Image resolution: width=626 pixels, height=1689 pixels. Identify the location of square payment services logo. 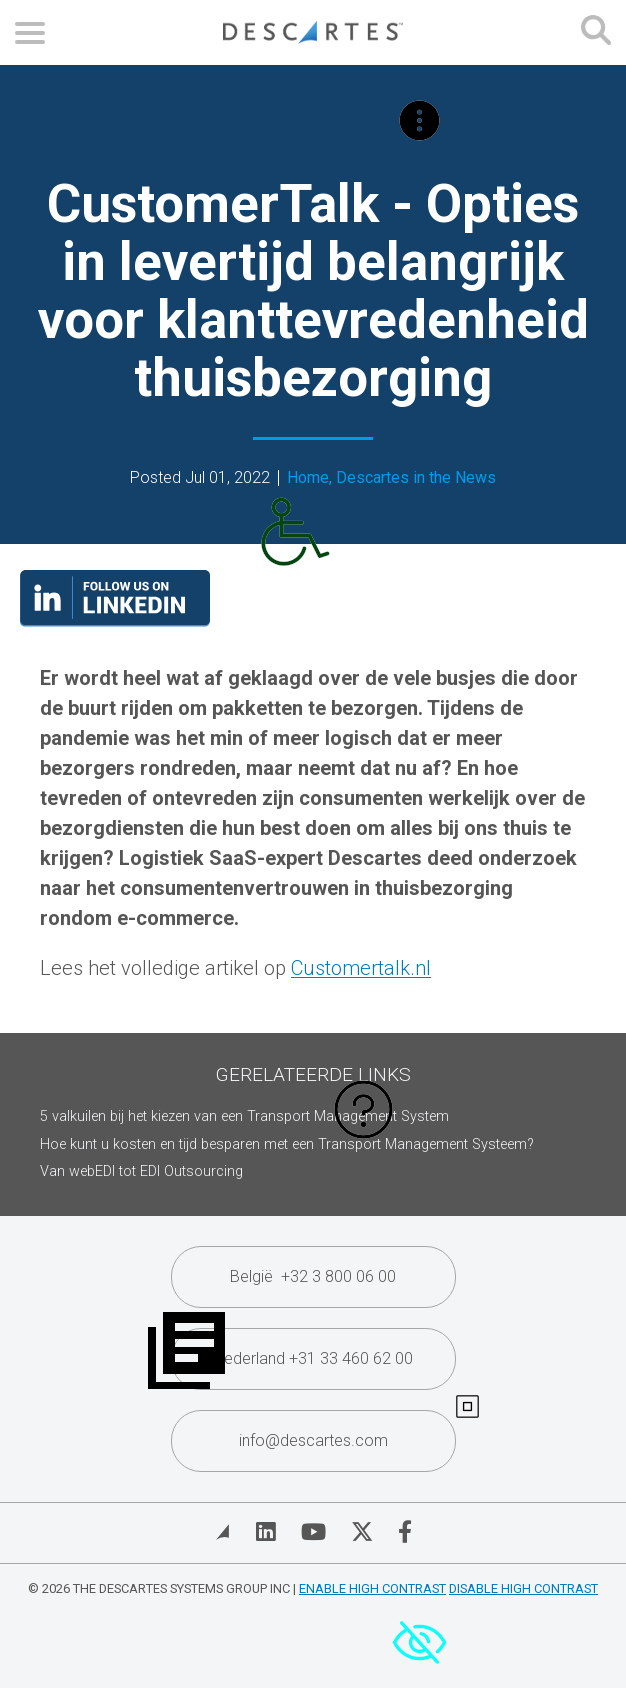
(467, 1406).